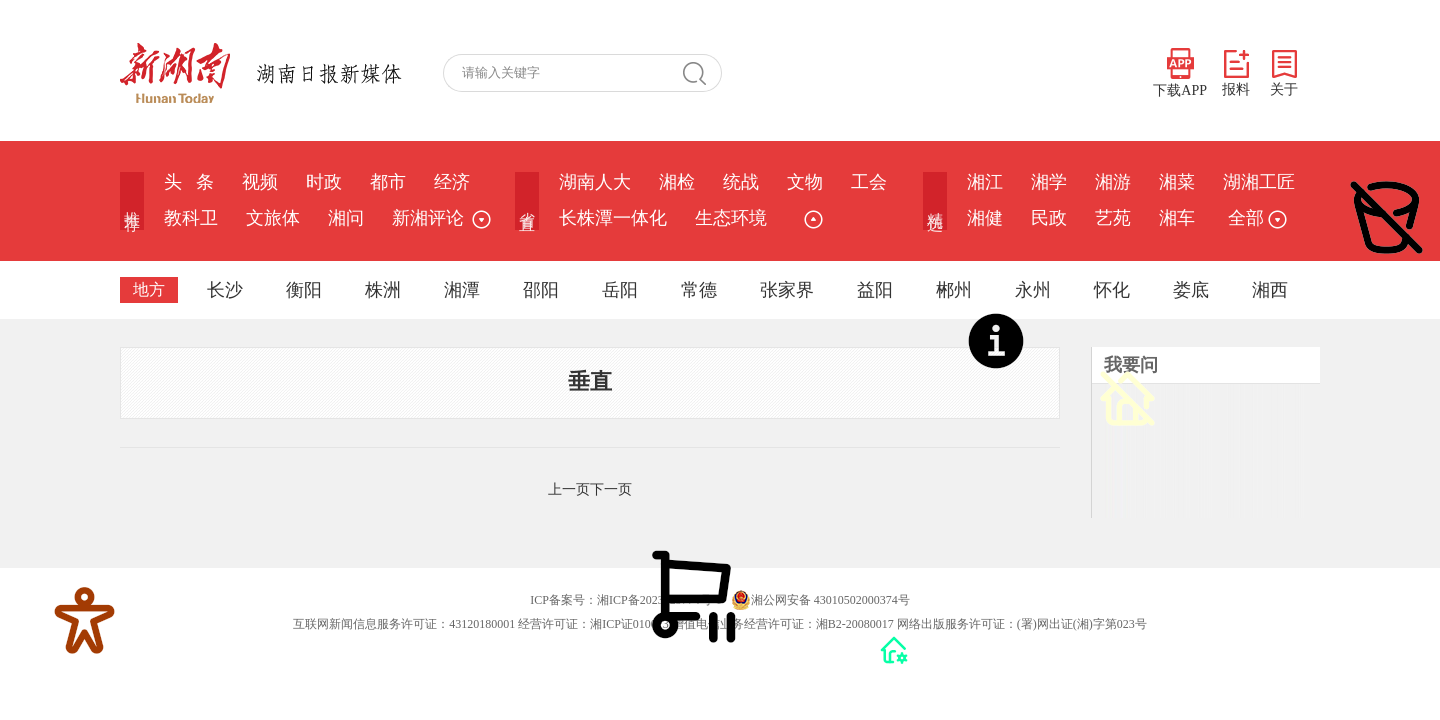  What do you see at coordinates (84, 621) in the screenshot?
I see `accessibility settings or features` at bounding box center [84, 621].